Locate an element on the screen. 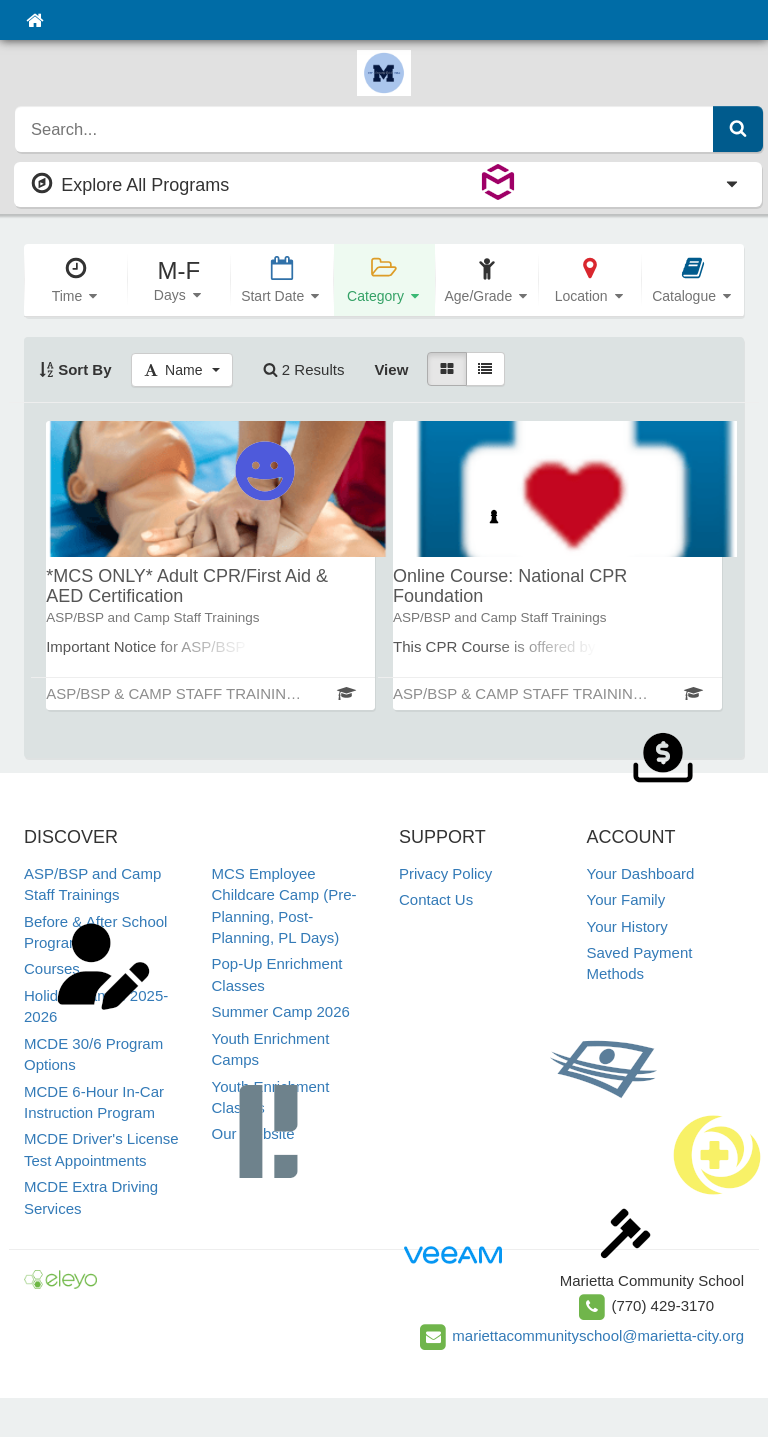 The width and height of the screenshot is (768, 1437). visit Télé-Québec website or app is located at coordinates (603, 1069).